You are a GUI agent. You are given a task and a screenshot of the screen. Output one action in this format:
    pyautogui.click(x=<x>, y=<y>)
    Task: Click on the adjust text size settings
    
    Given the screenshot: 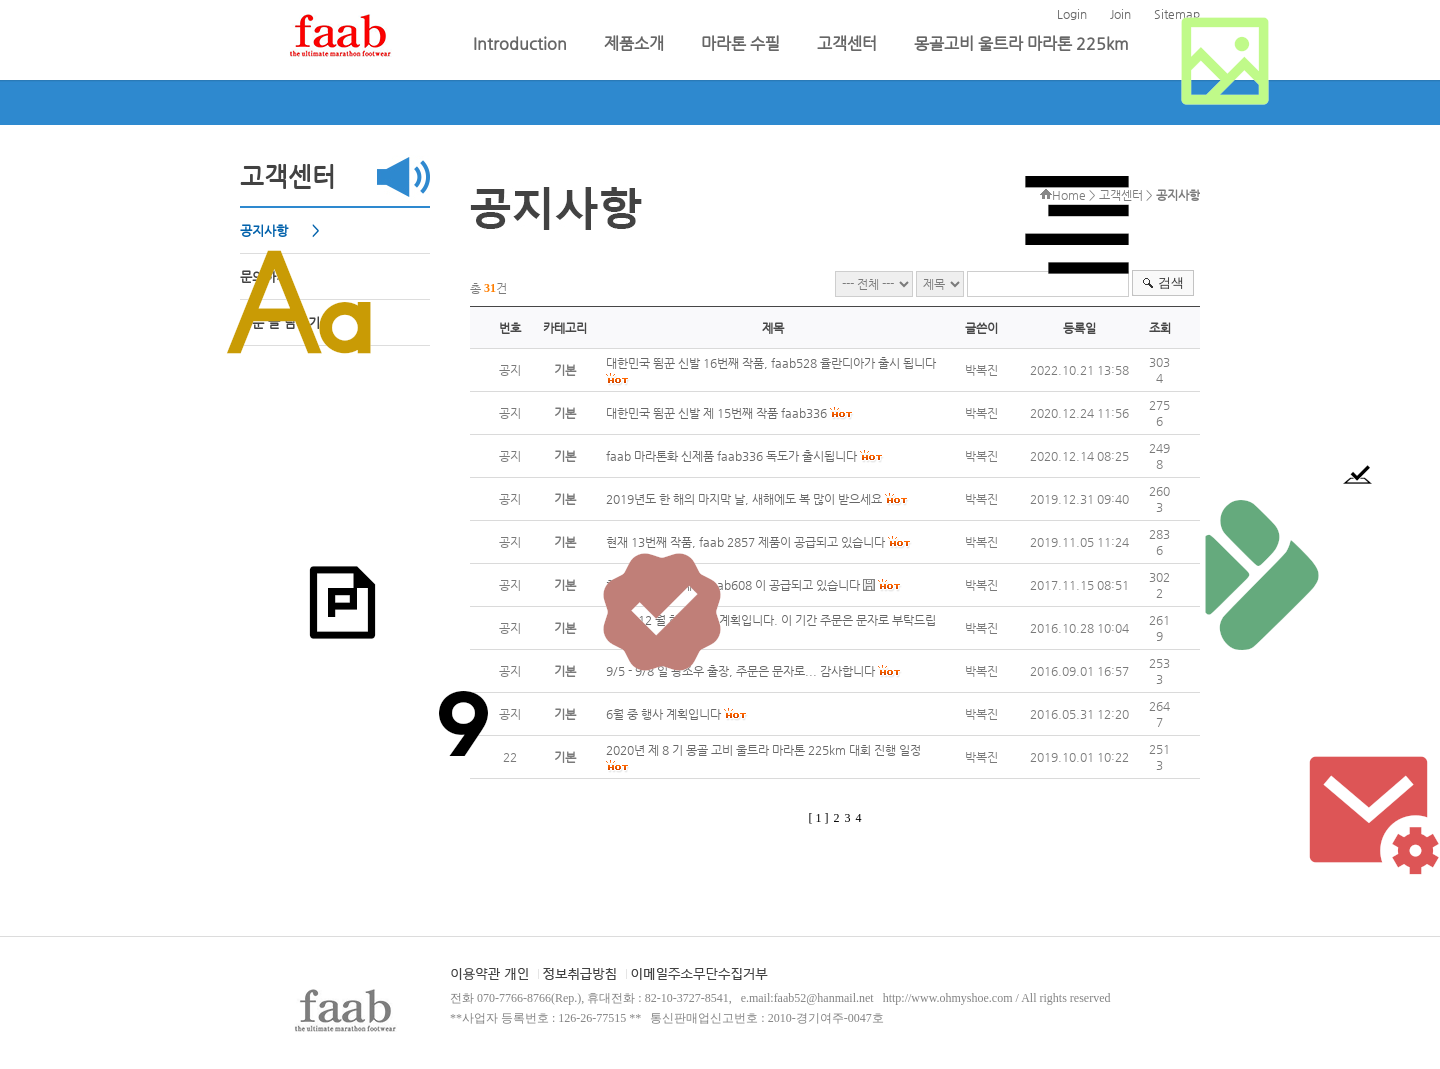 What is the action you would take?
    pyautogui.click(x=300, y=302)
    